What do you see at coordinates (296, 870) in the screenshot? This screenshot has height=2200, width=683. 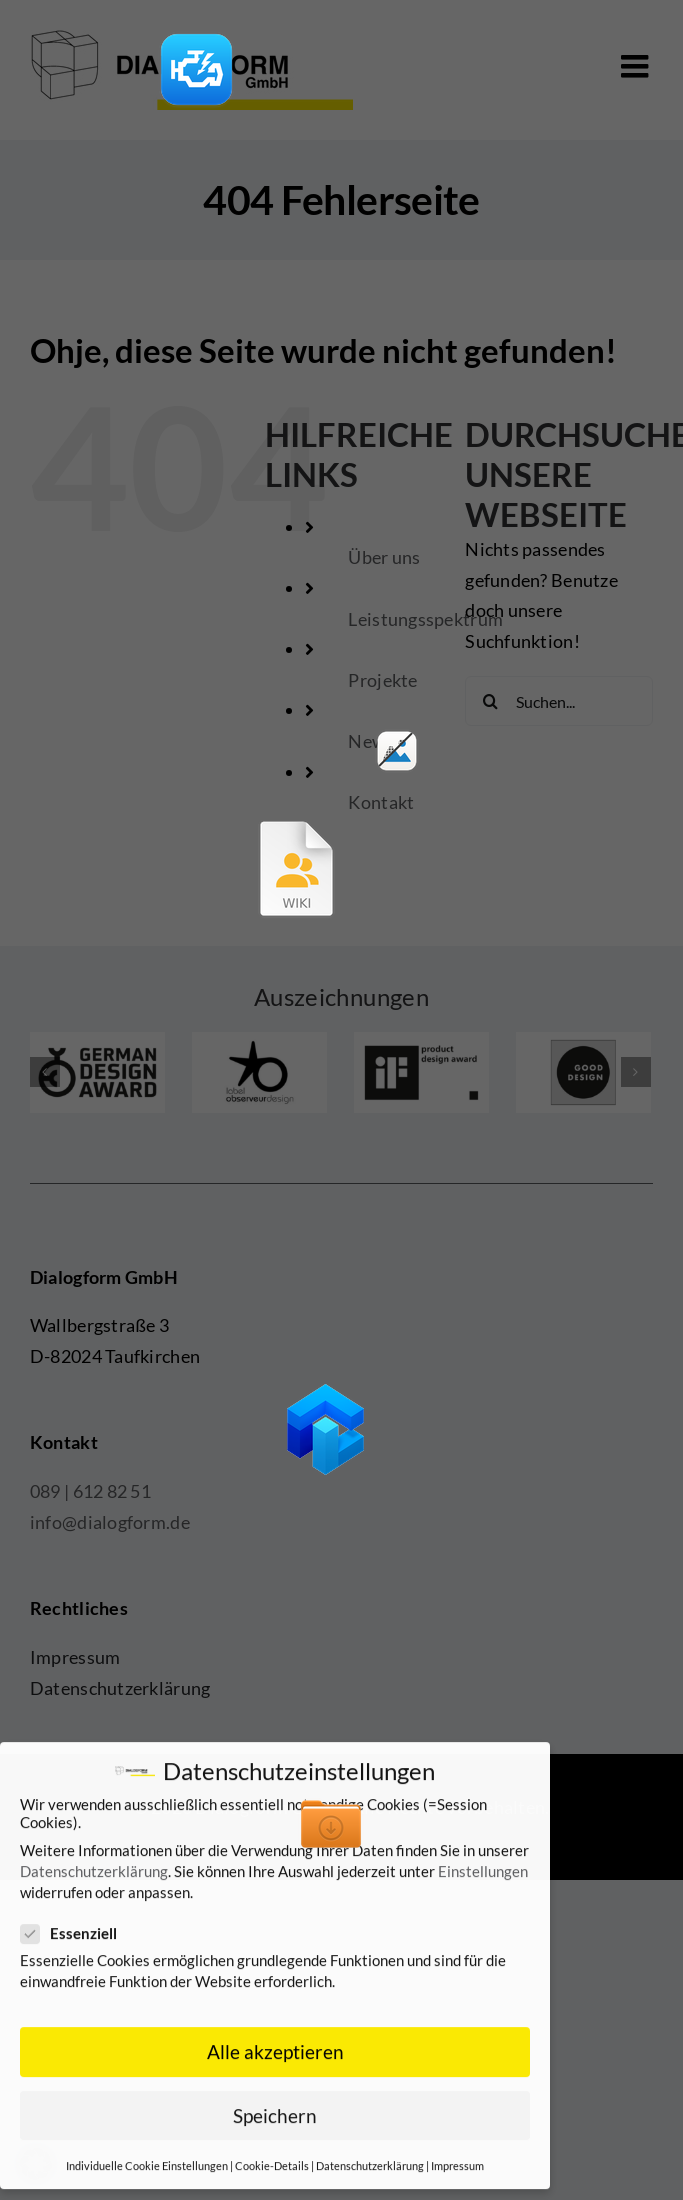 I see `wiki document file type` at bounding box center [296, 870].